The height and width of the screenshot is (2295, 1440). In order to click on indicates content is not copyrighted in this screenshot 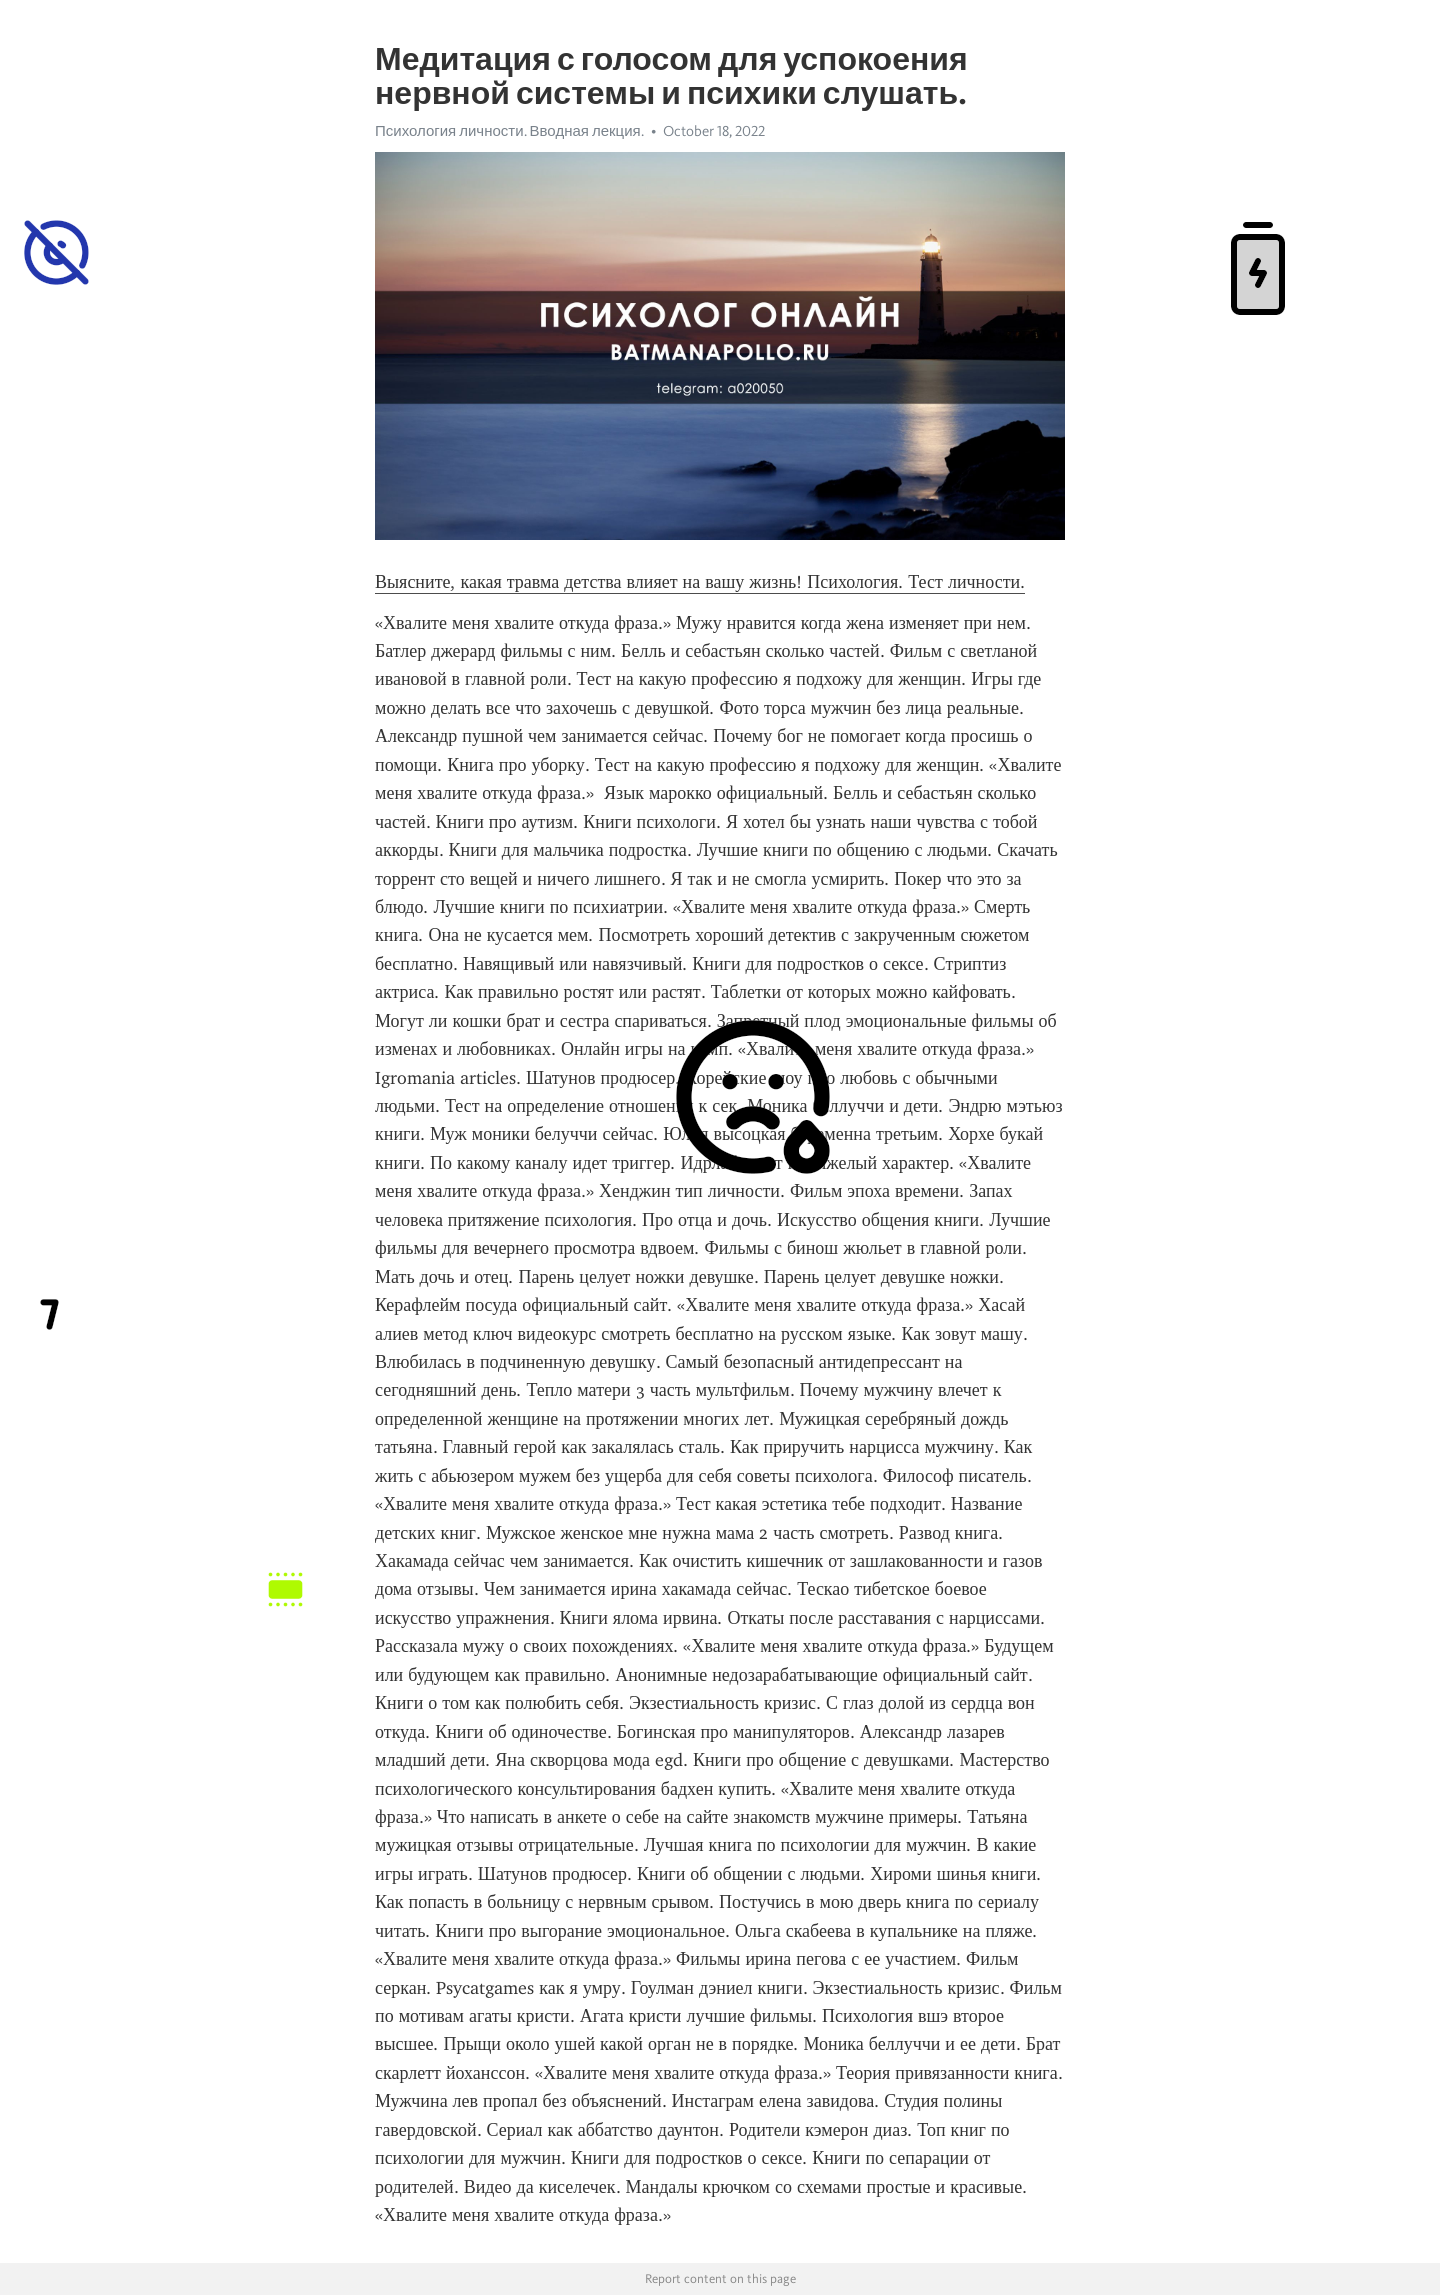, I will do `click(56, 252)`.